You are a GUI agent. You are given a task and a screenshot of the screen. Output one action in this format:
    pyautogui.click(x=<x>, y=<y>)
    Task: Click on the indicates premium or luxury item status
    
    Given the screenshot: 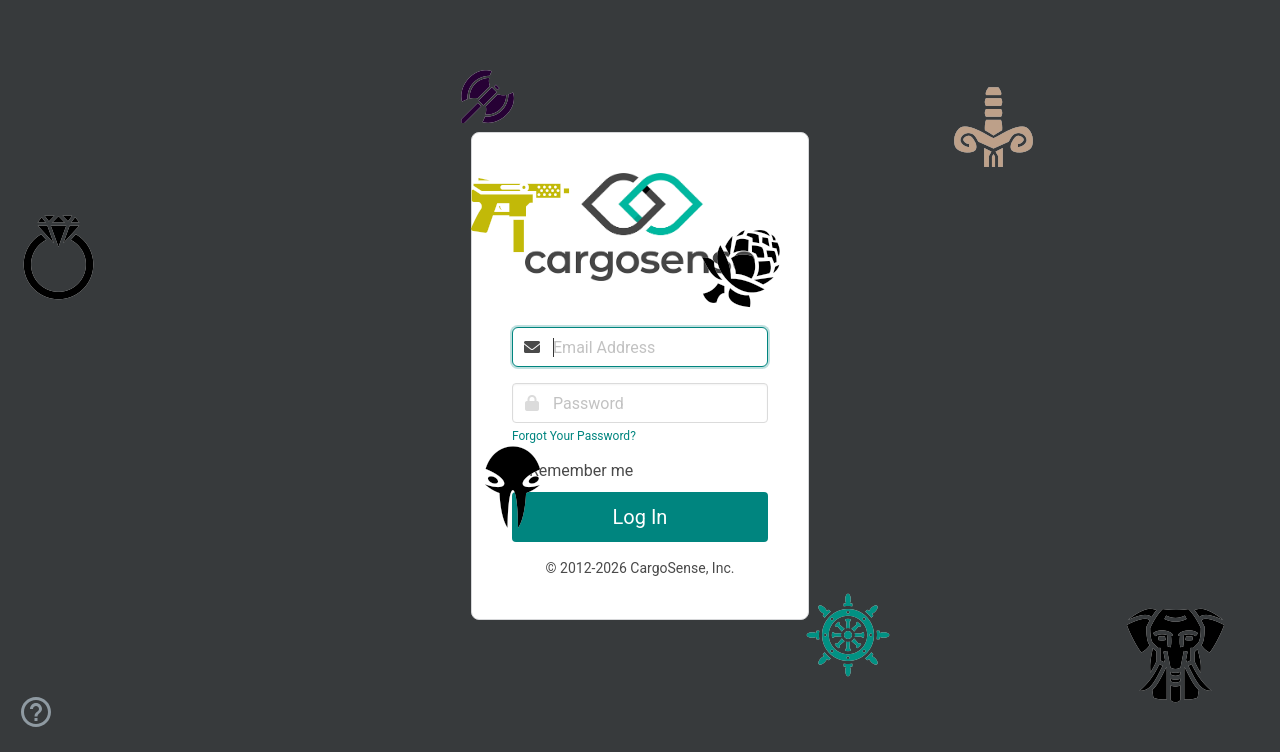 What is the action you would take?
    pyautogui.click(x=58, y=257)
    